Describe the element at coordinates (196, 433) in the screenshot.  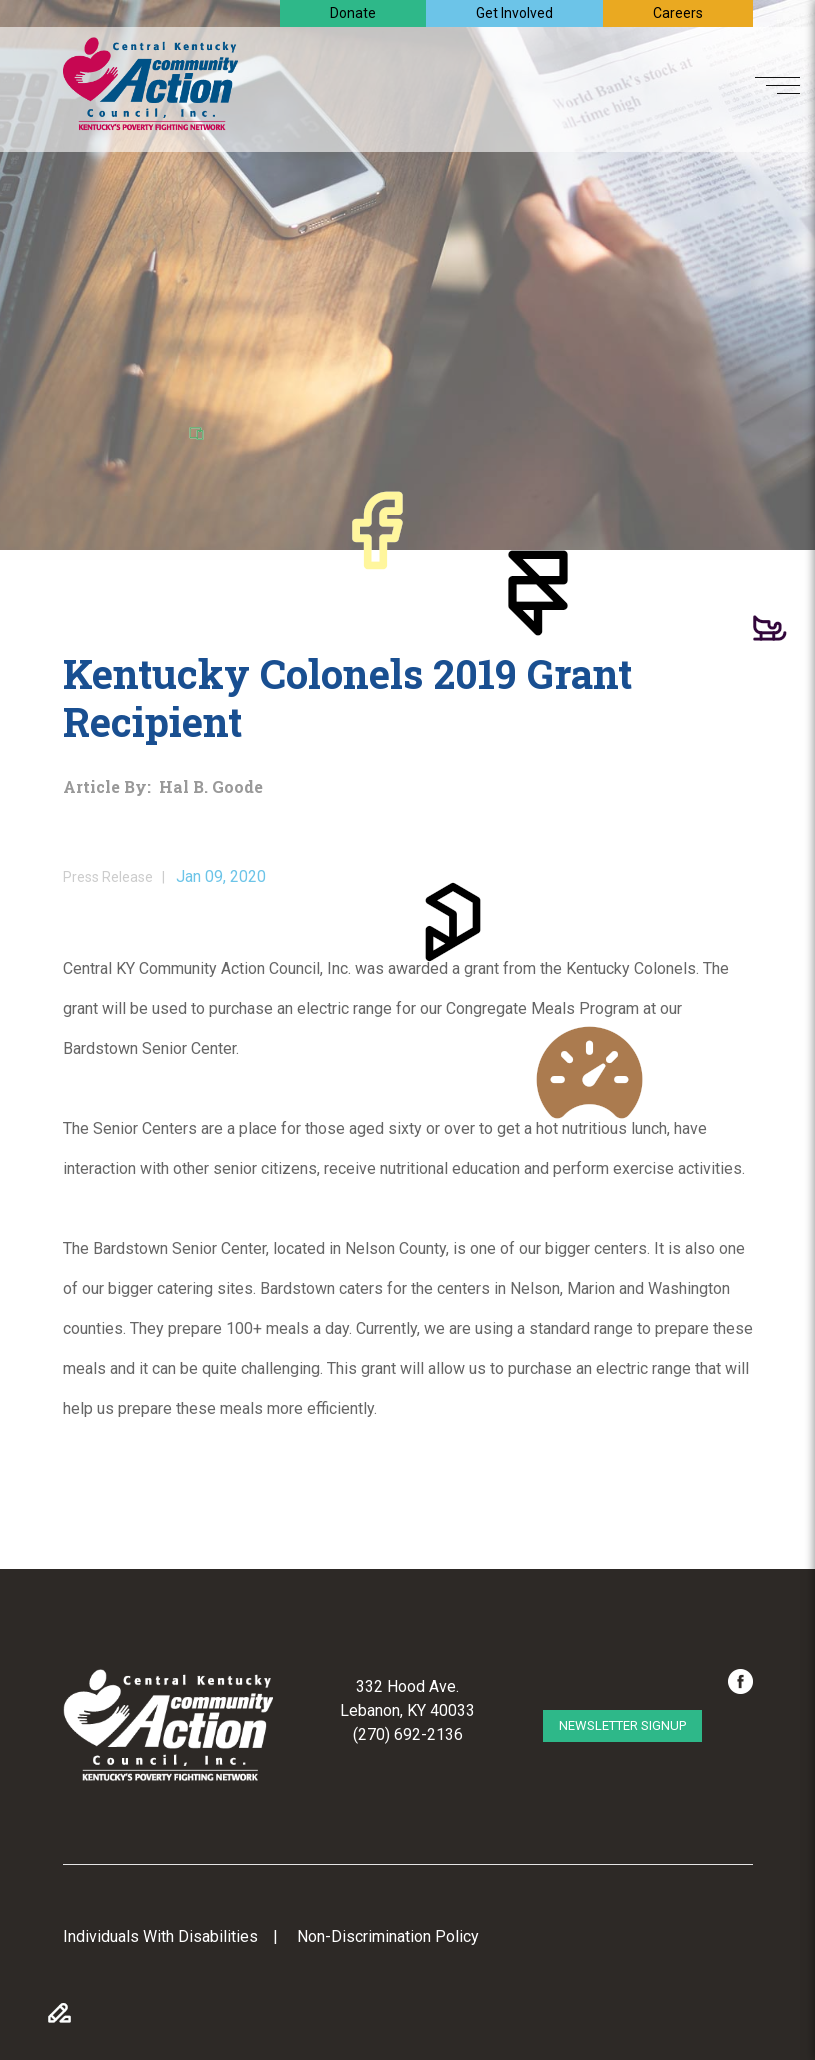
I see `manage connected devices` at that location.